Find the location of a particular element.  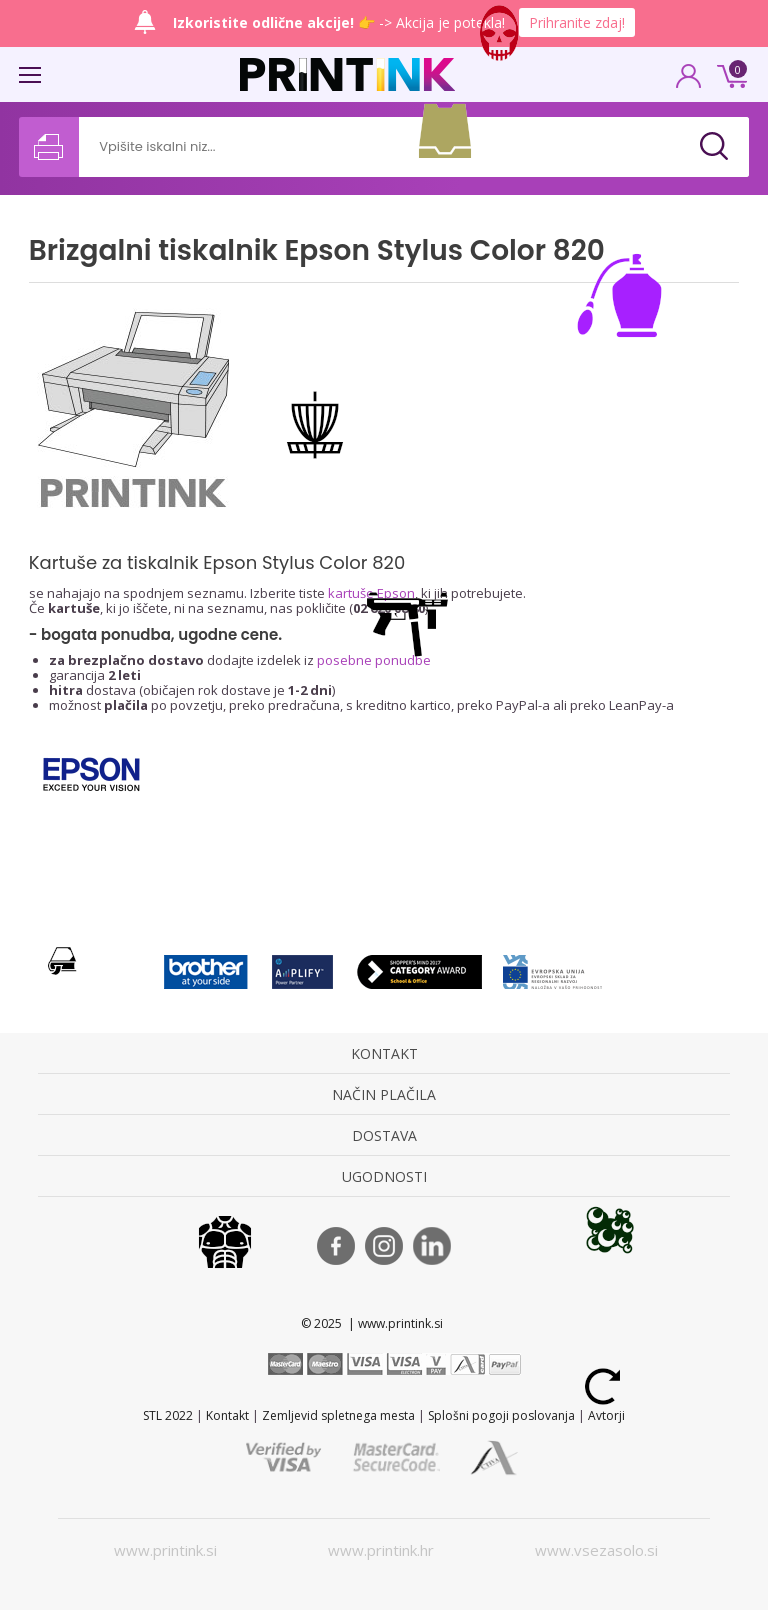

indicates foam or bubbles effect in game is located at coordinates (609, 1230).